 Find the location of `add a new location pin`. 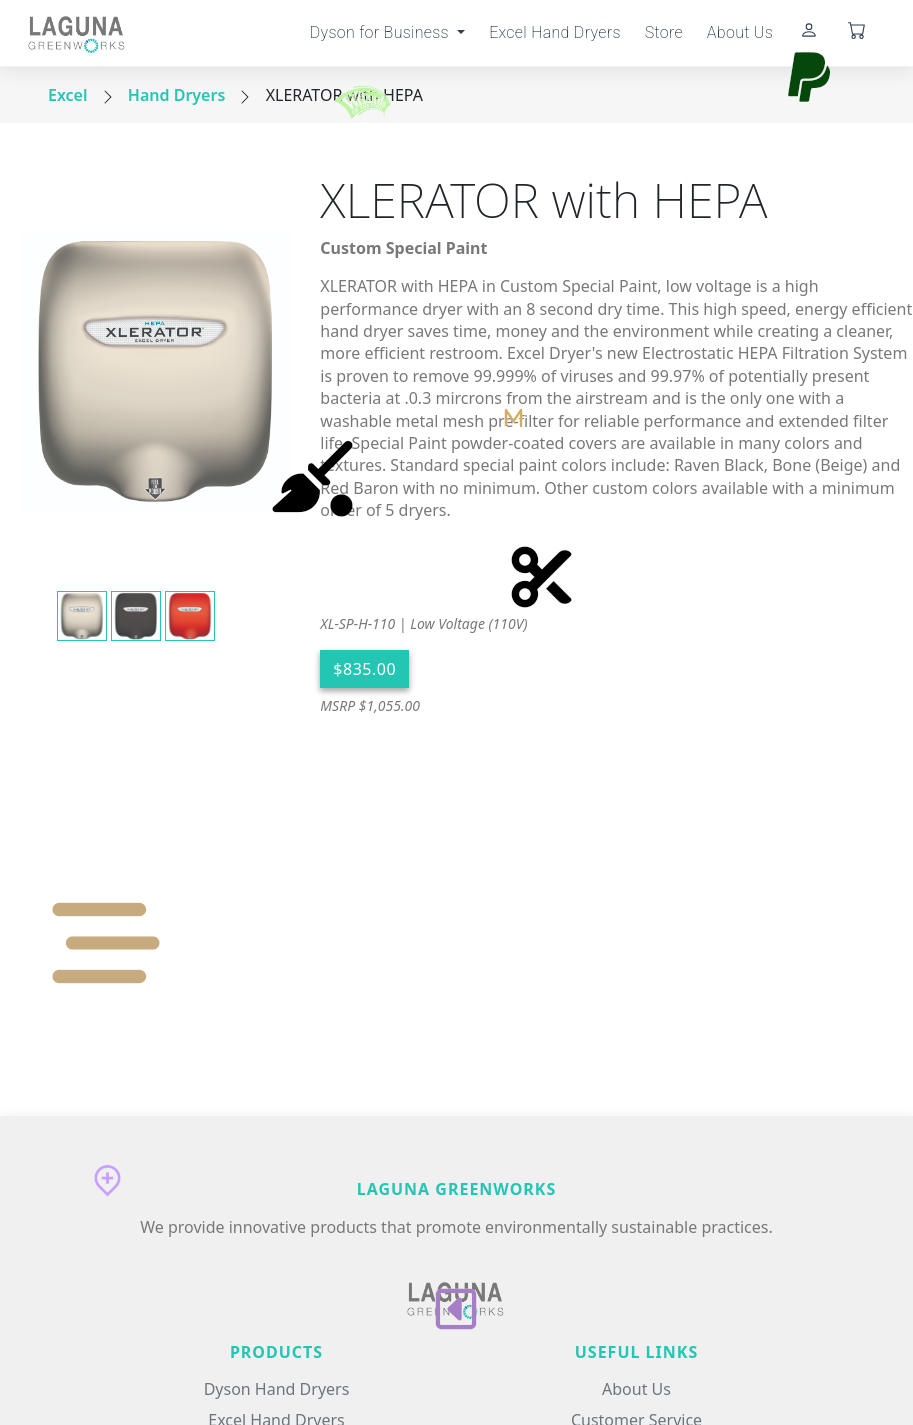

add a new location pin is located at coordinates (107, 1179).